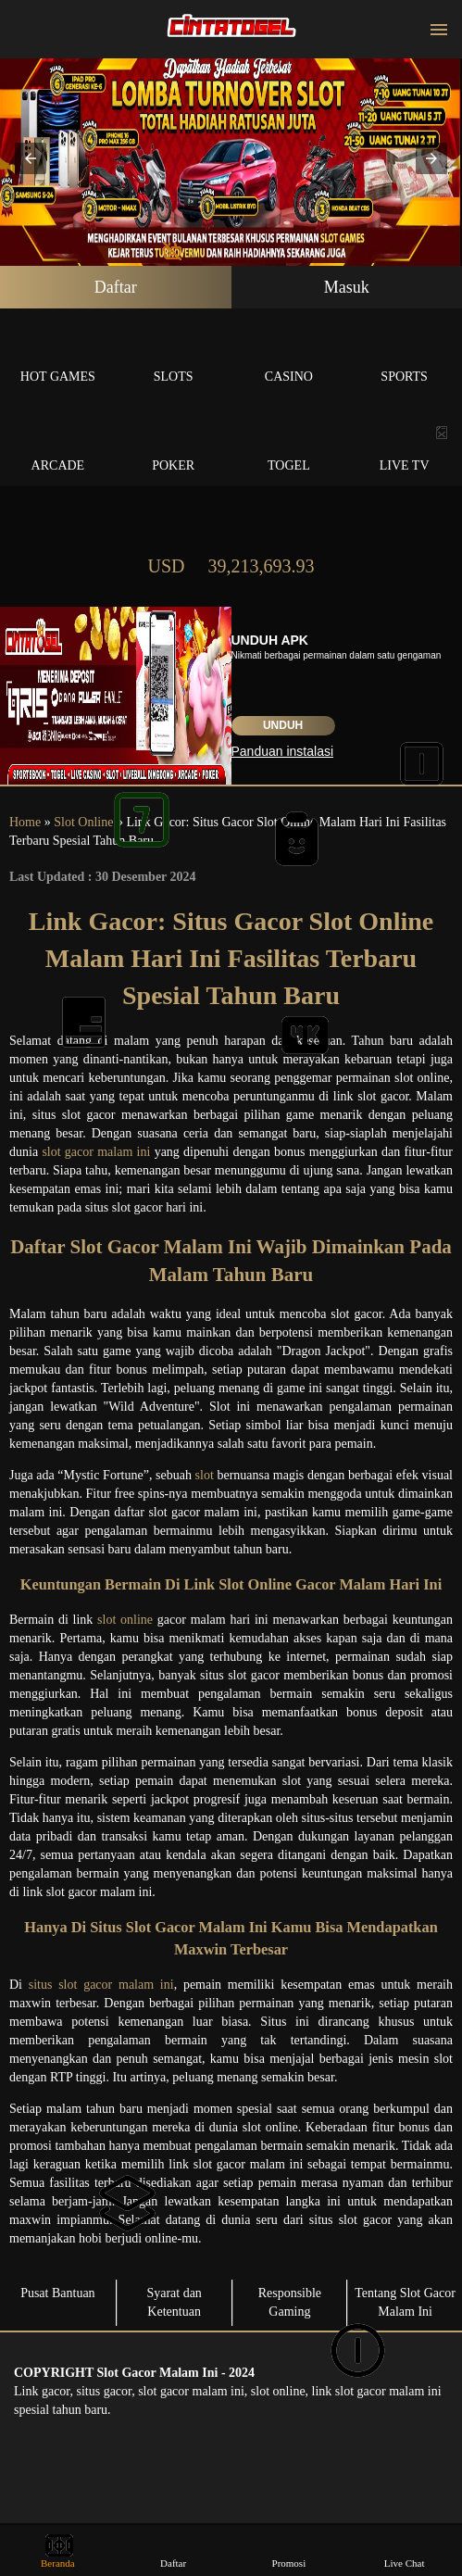 This screenshot has width=462, height=2576. Describe the element at coordinates (442, 433) in the screenshot. I see `indicates fuel or gas station nearby` at that location.